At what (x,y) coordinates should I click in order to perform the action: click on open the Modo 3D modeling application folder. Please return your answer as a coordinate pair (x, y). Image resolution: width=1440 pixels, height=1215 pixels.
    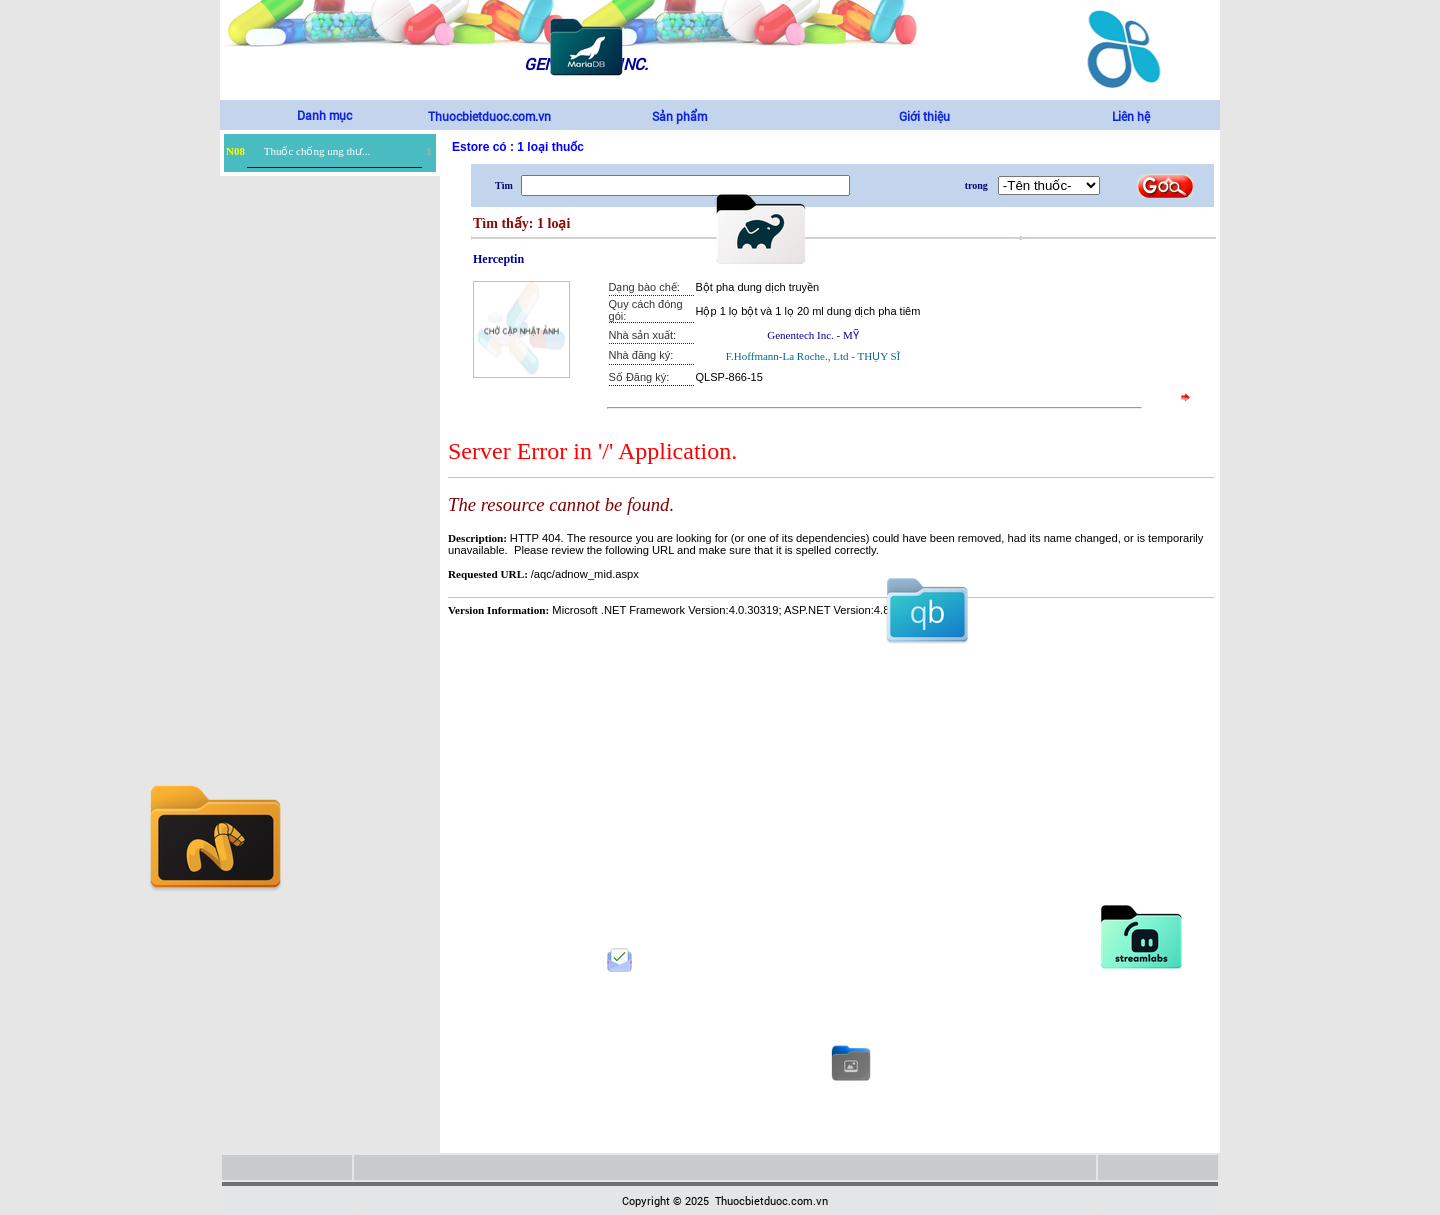
    Looking at the image, I should click on (215, 840).